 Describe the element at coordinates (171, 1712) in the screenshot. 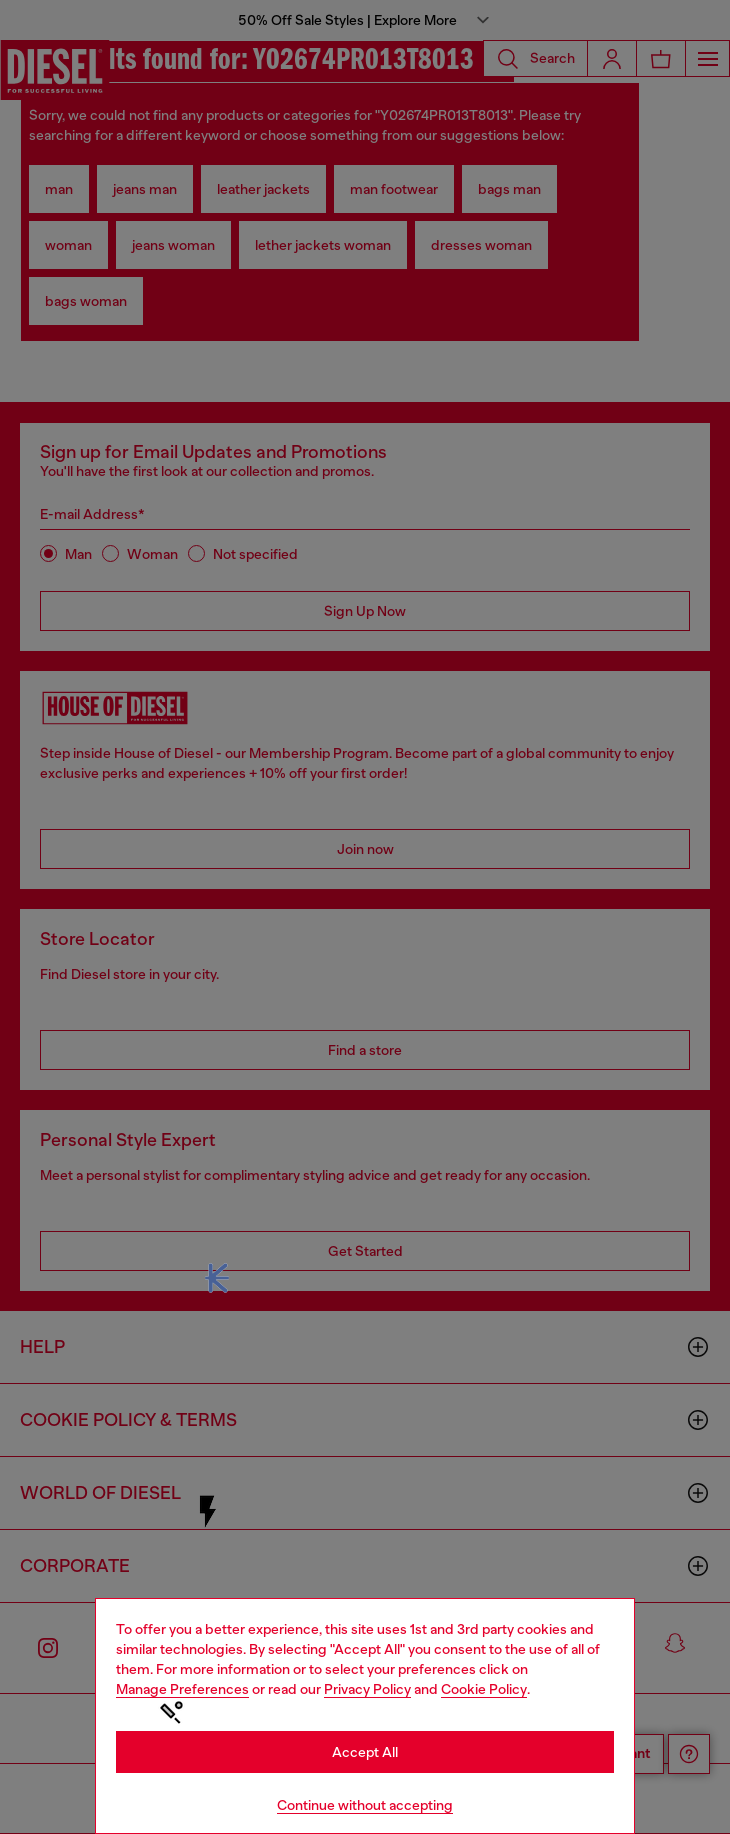

I see `access cricket sports content` at that location.